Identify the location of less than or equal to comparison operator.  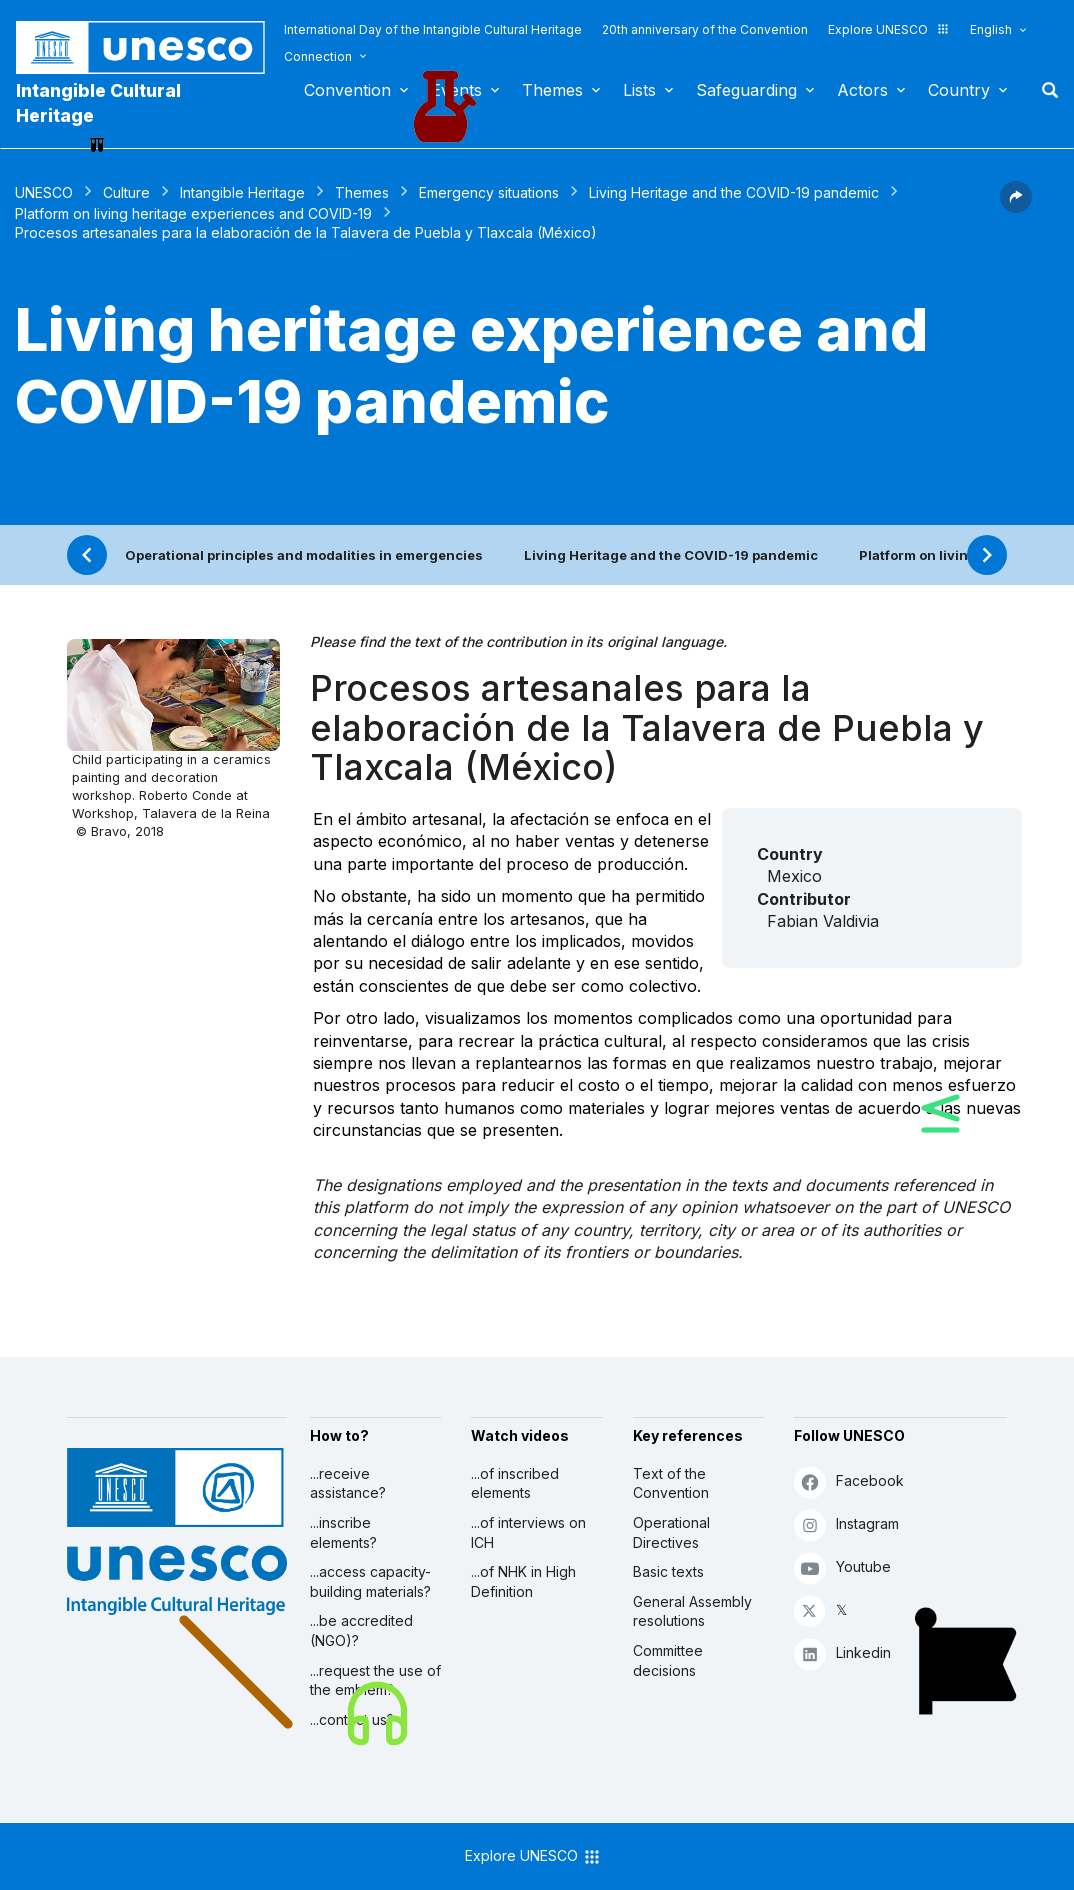
(940, 1113).